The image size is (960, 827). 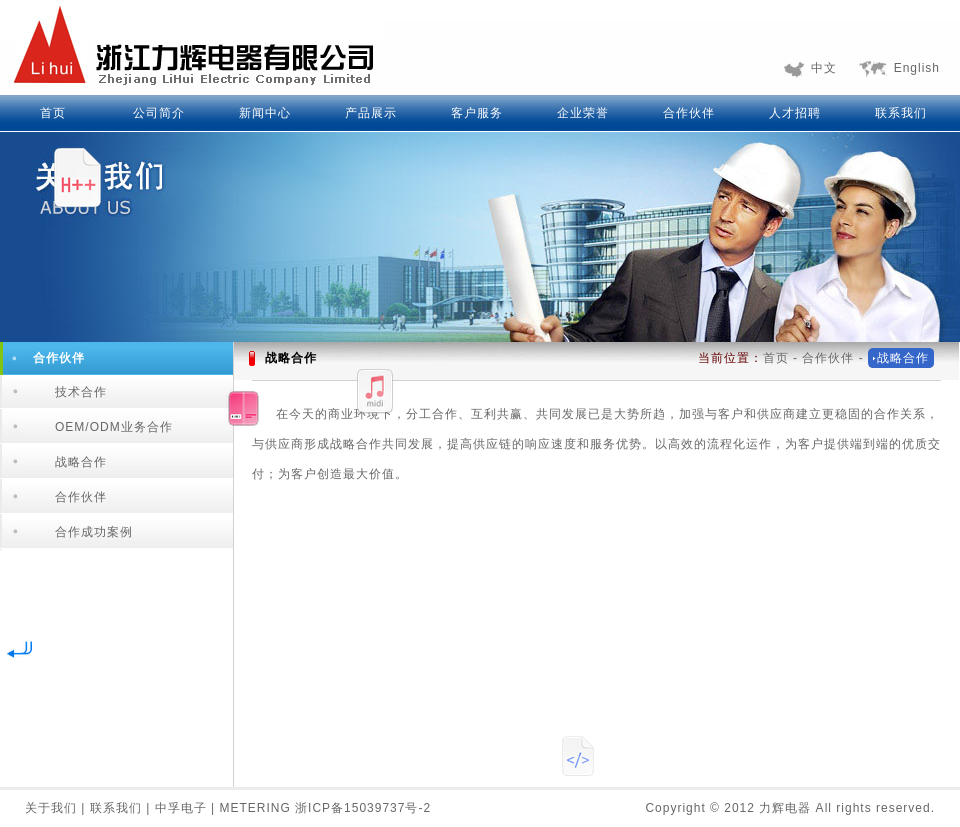 What do you see at coordinates (19, 648) in the screenshot?
I see `reply to all recipients of an email` at bounding box center [19, 648].